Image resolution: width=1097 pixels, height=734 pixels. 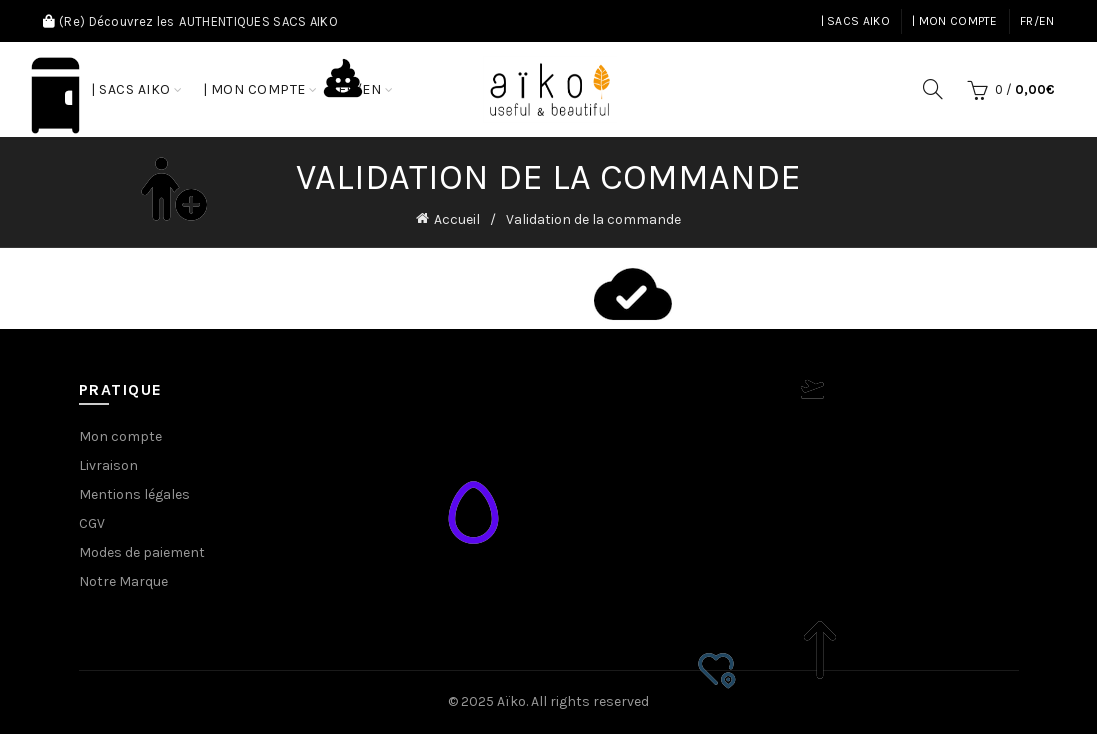 I want to click on scroll to top of page, so click(x=820, y=650).